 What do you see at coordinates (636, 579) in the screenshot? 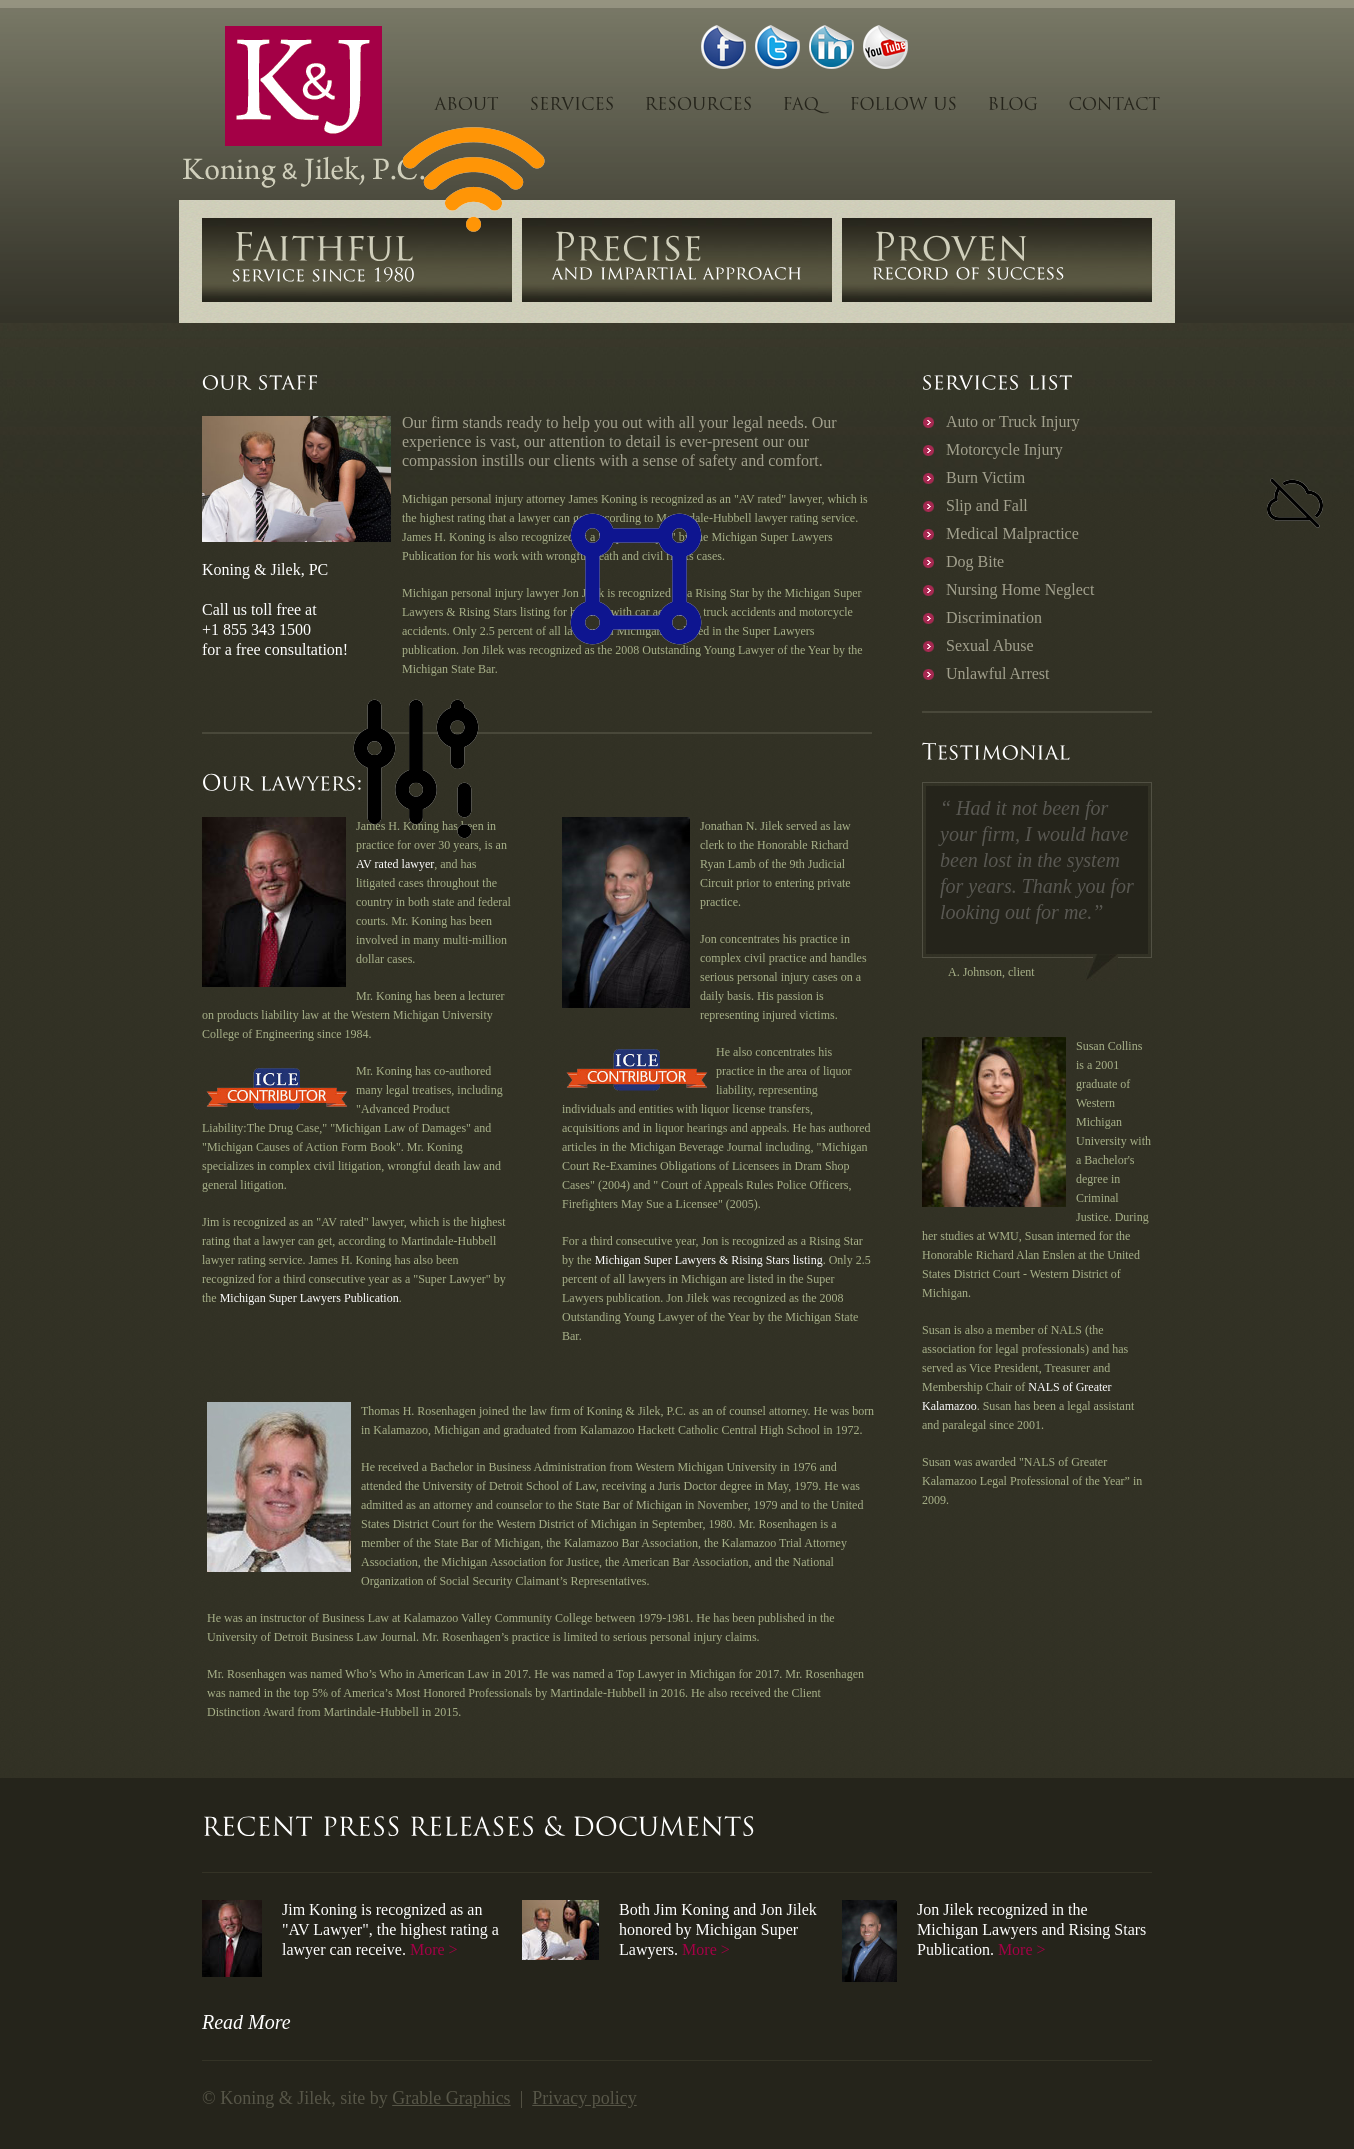
I see `view ring network topology` at bounding box center [636, 579].